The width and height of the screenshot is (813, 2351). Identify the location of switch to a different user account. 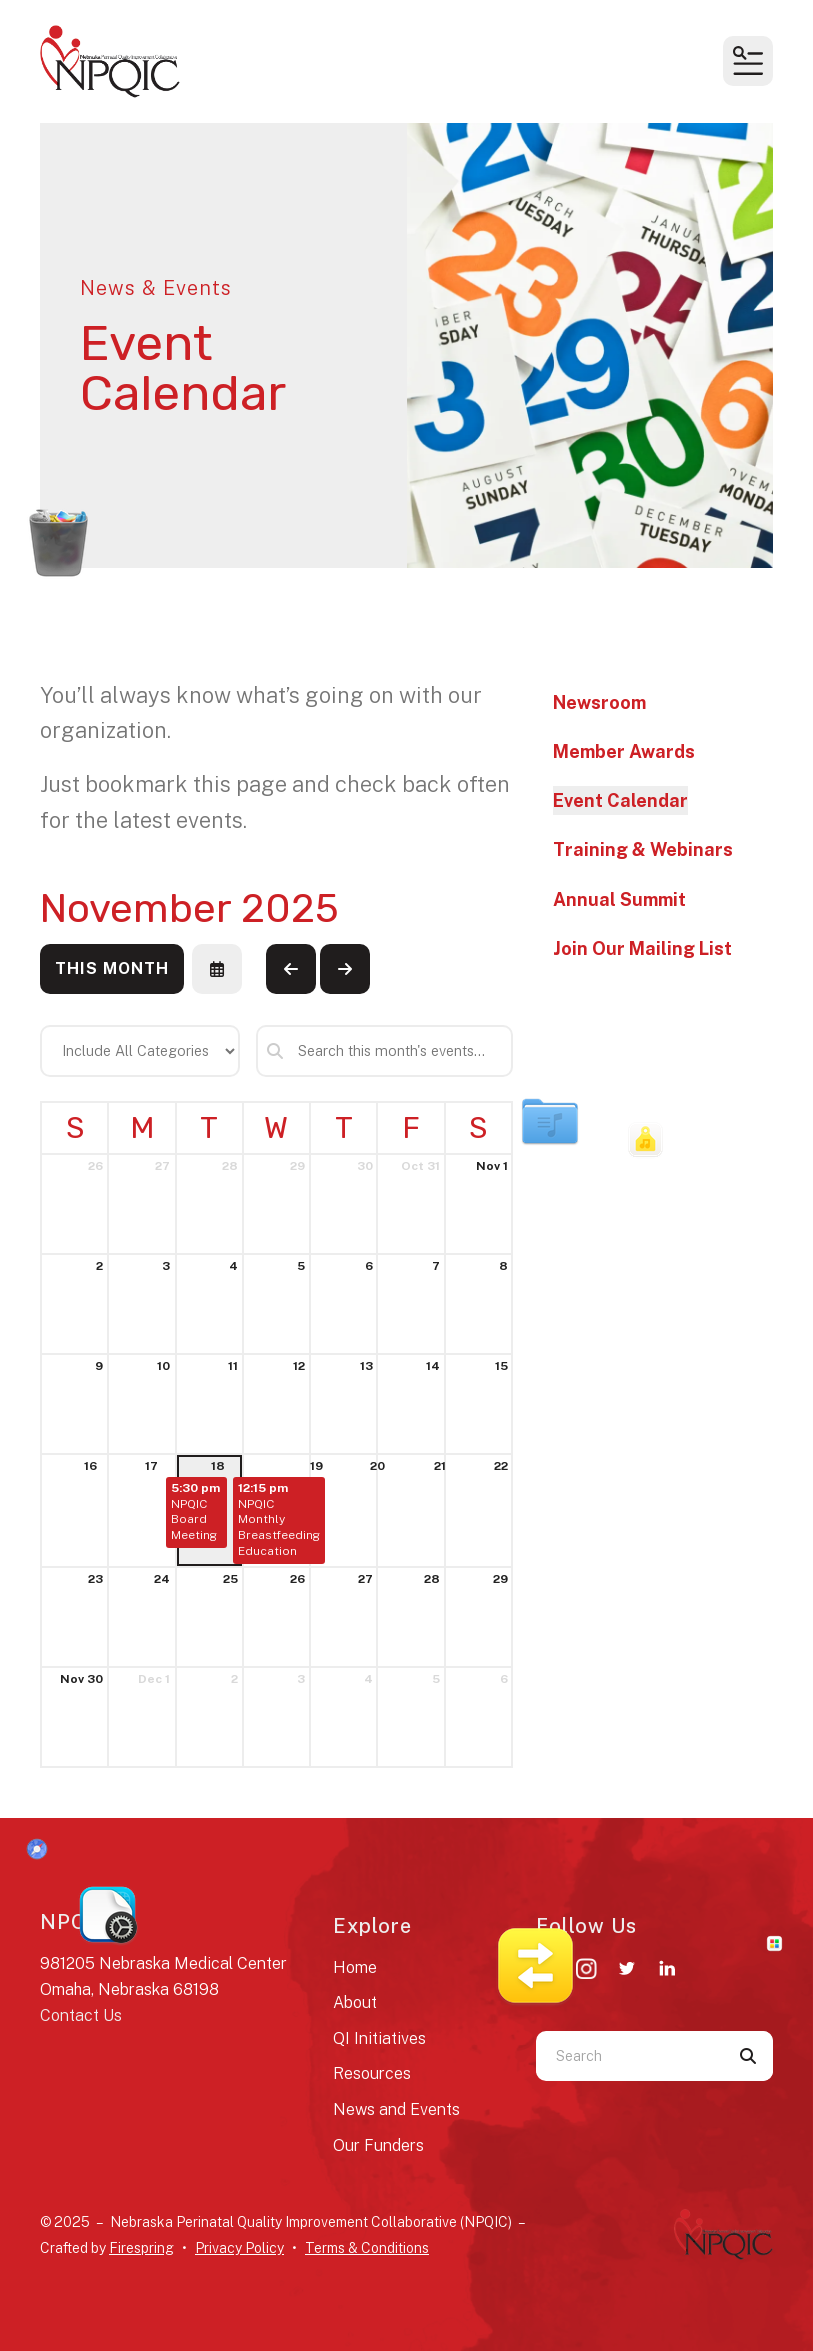
(535, 1965).